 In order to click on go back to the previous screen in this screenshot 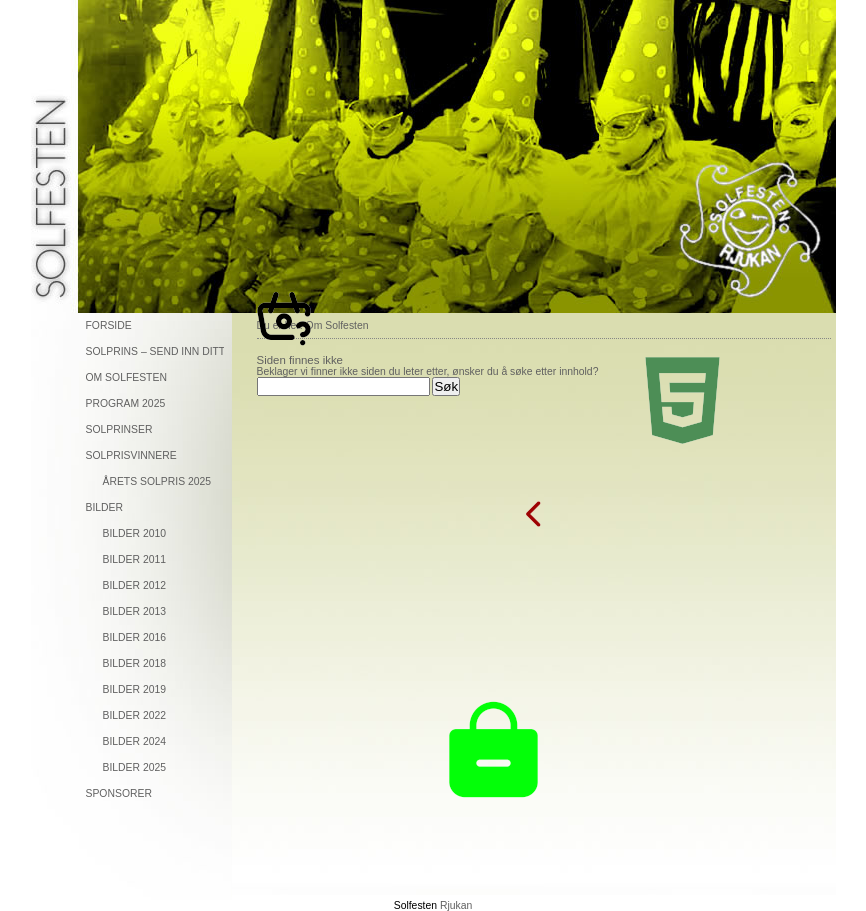, I will do `click(535, 514)`.